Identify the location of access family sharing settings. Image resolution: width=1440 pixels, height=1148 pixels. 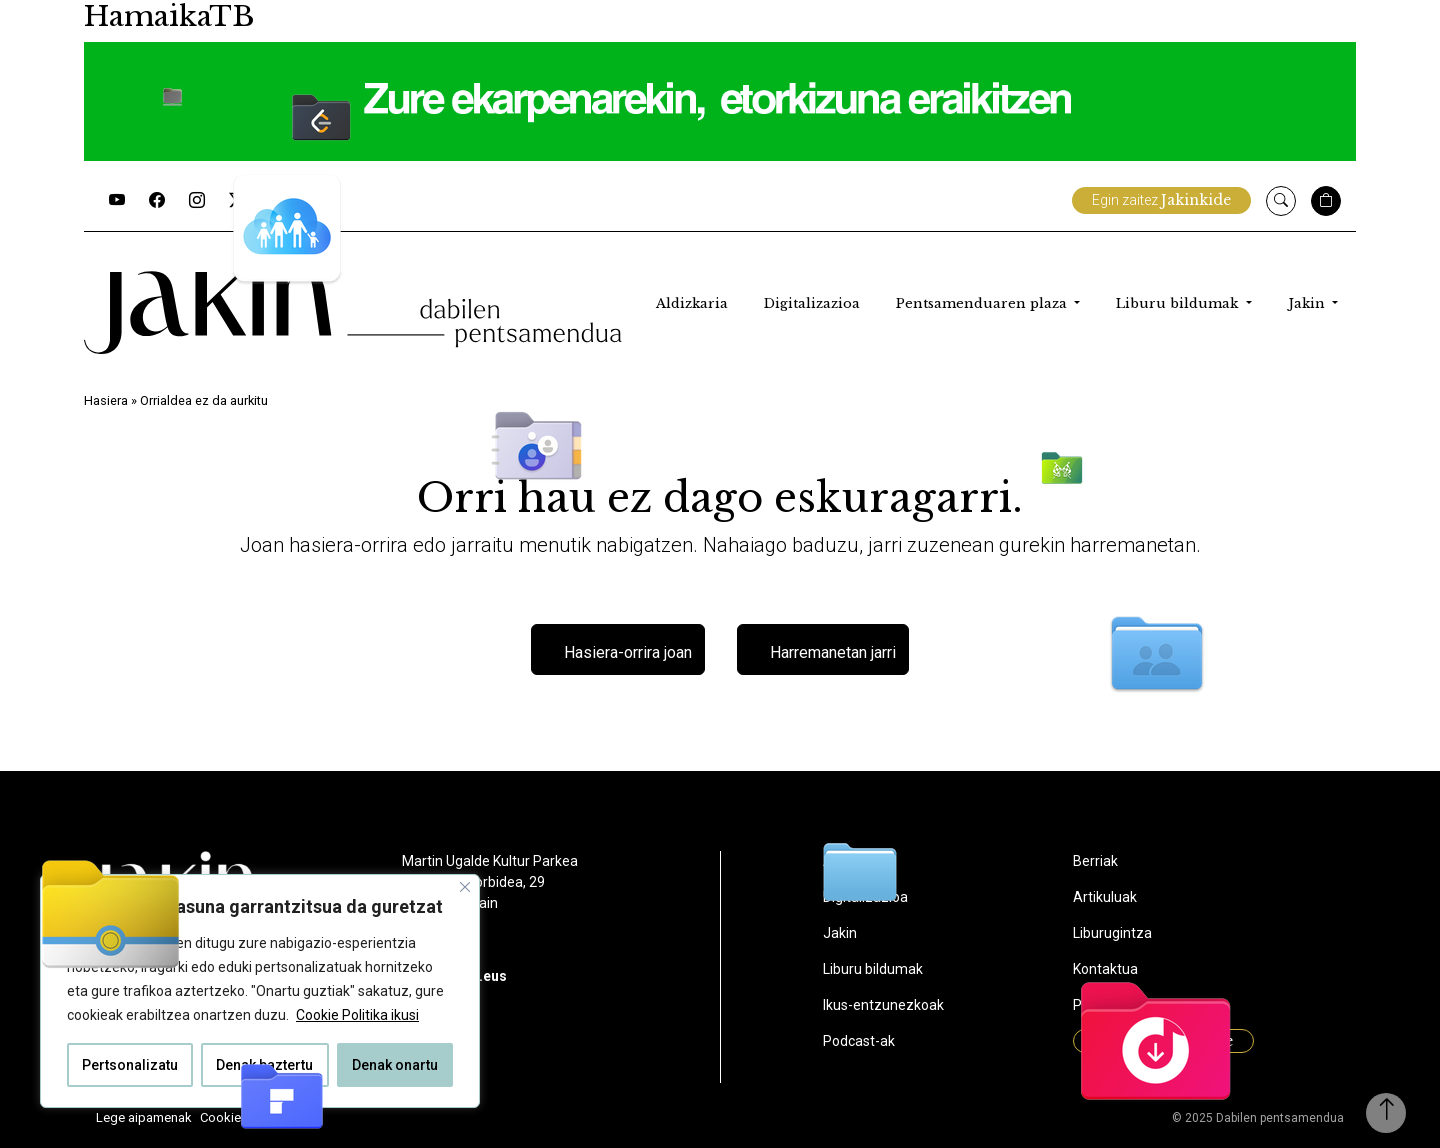
(287, 228).